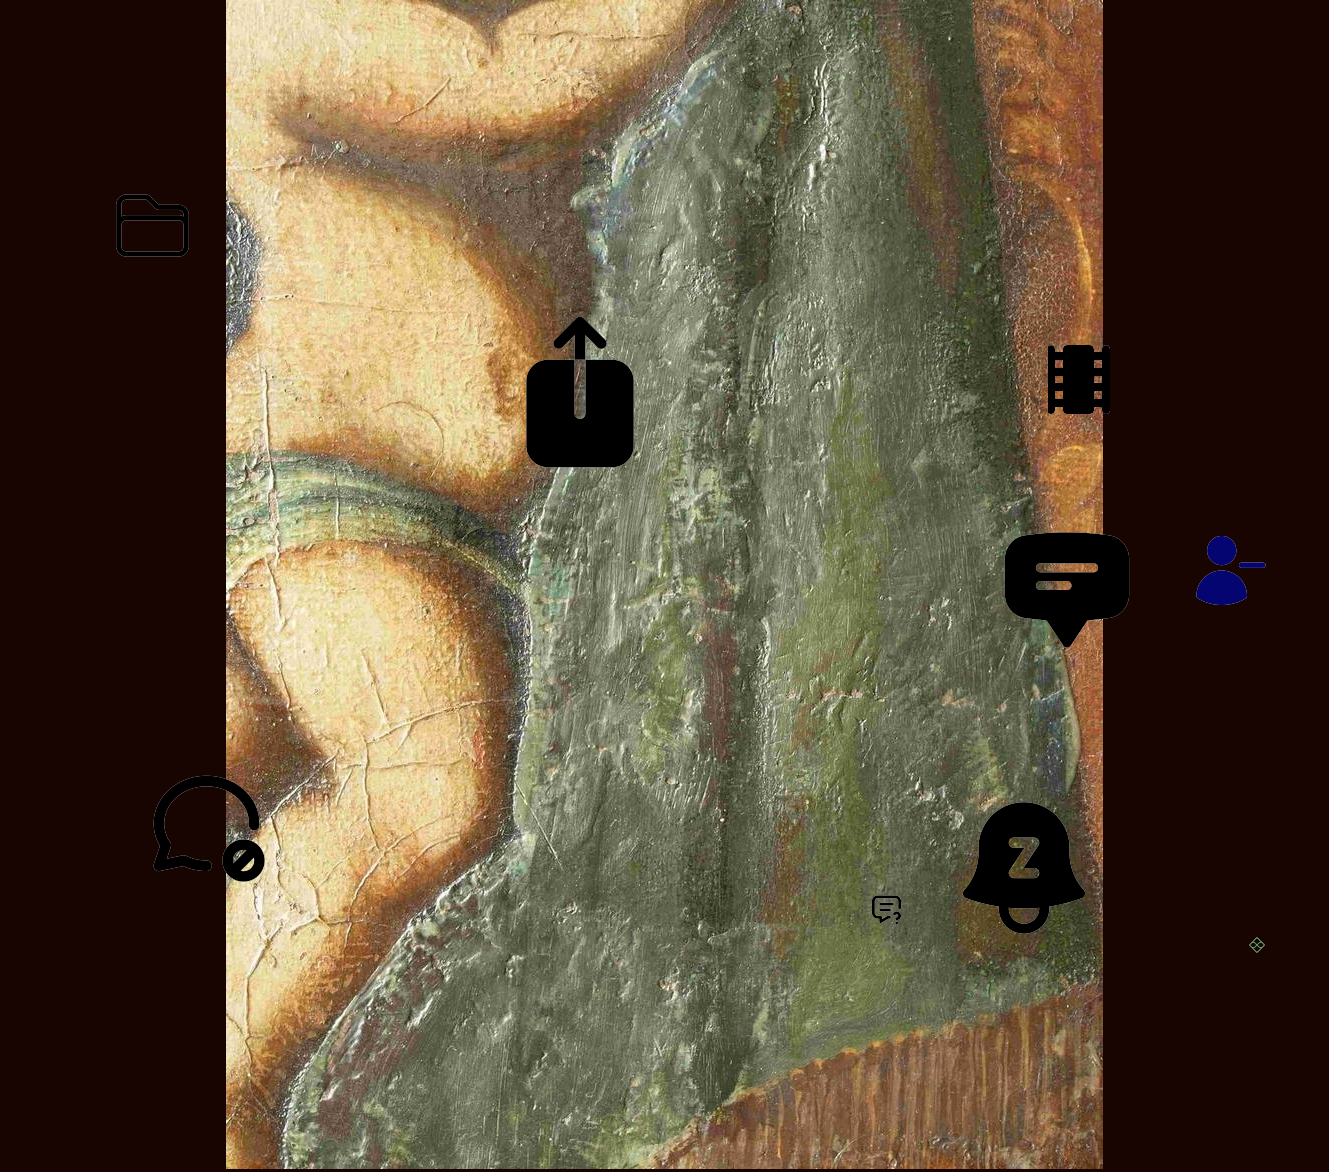 The width and height of the screenshot is (1329, 1172). What do you see at coordinates (1067, 590) in the screenshot?
I see `open chat or messaging` at bounding box center [1067, 590].